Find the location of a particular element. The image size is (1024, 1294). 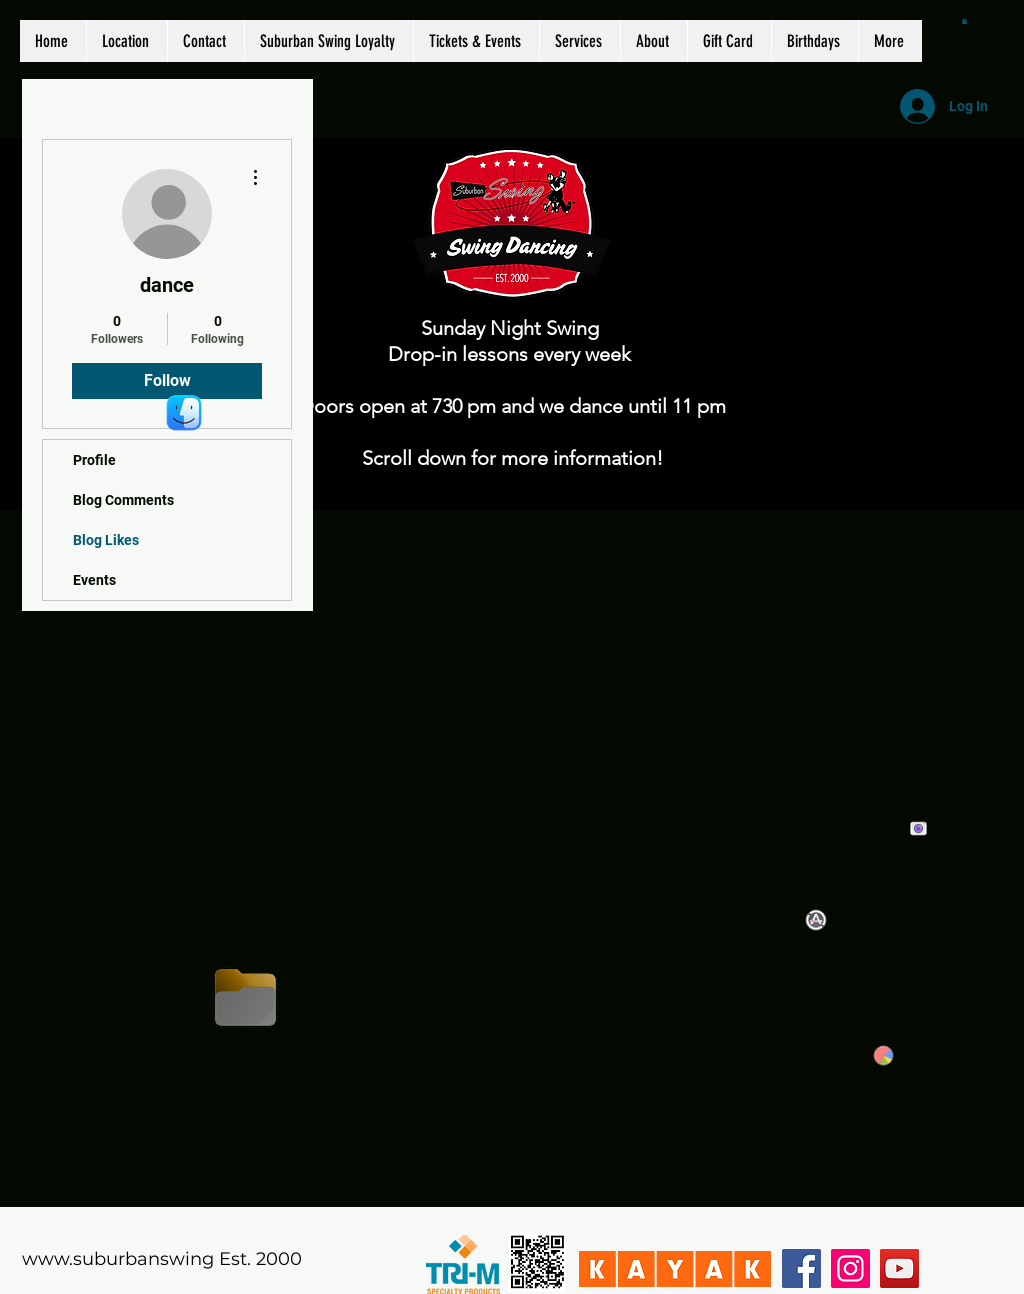

open the camera app is located at coordinates (918, 828).